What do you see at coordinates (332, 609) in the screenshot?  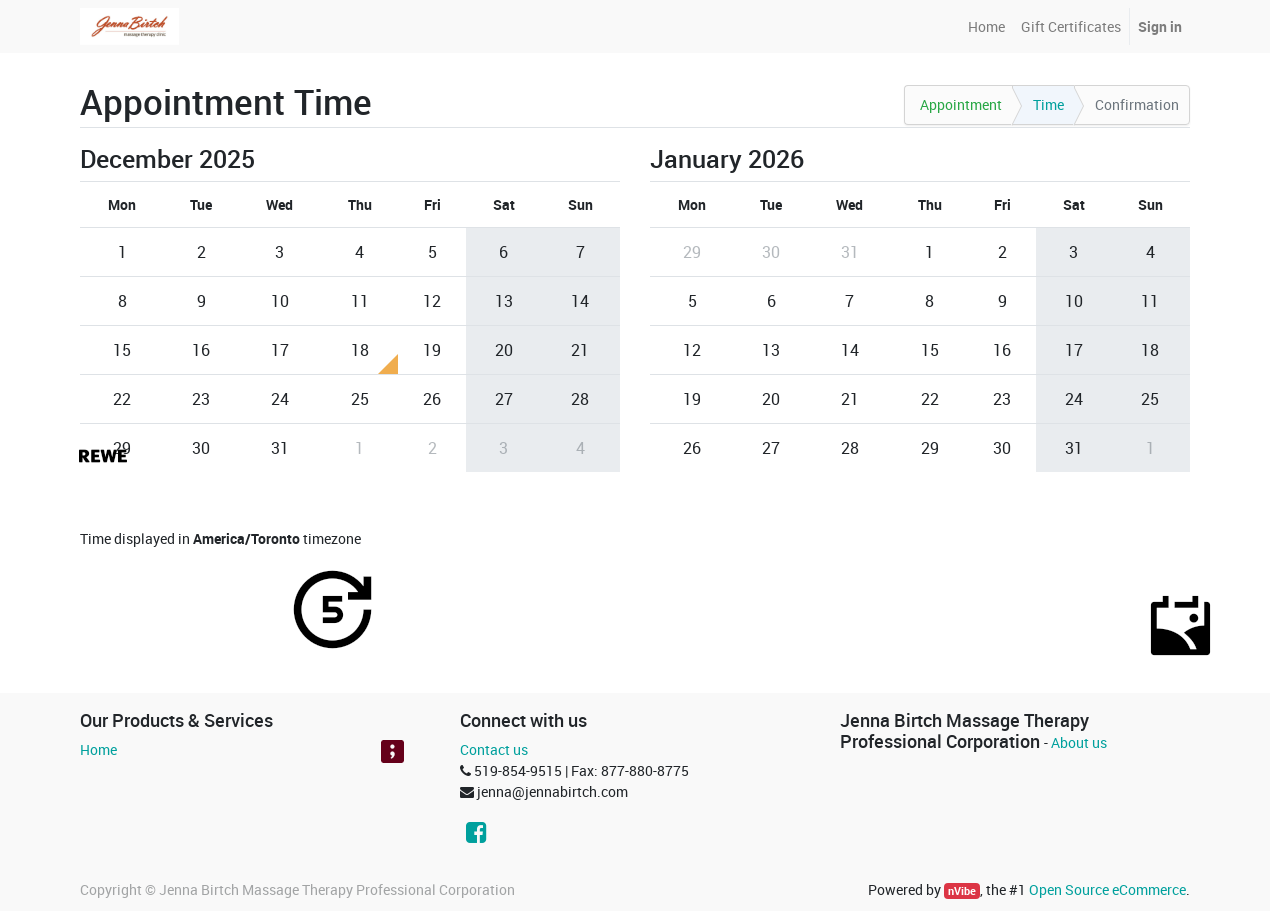 I see `skip forward 5 seconds in media playback` at bounding box center [332, 609].